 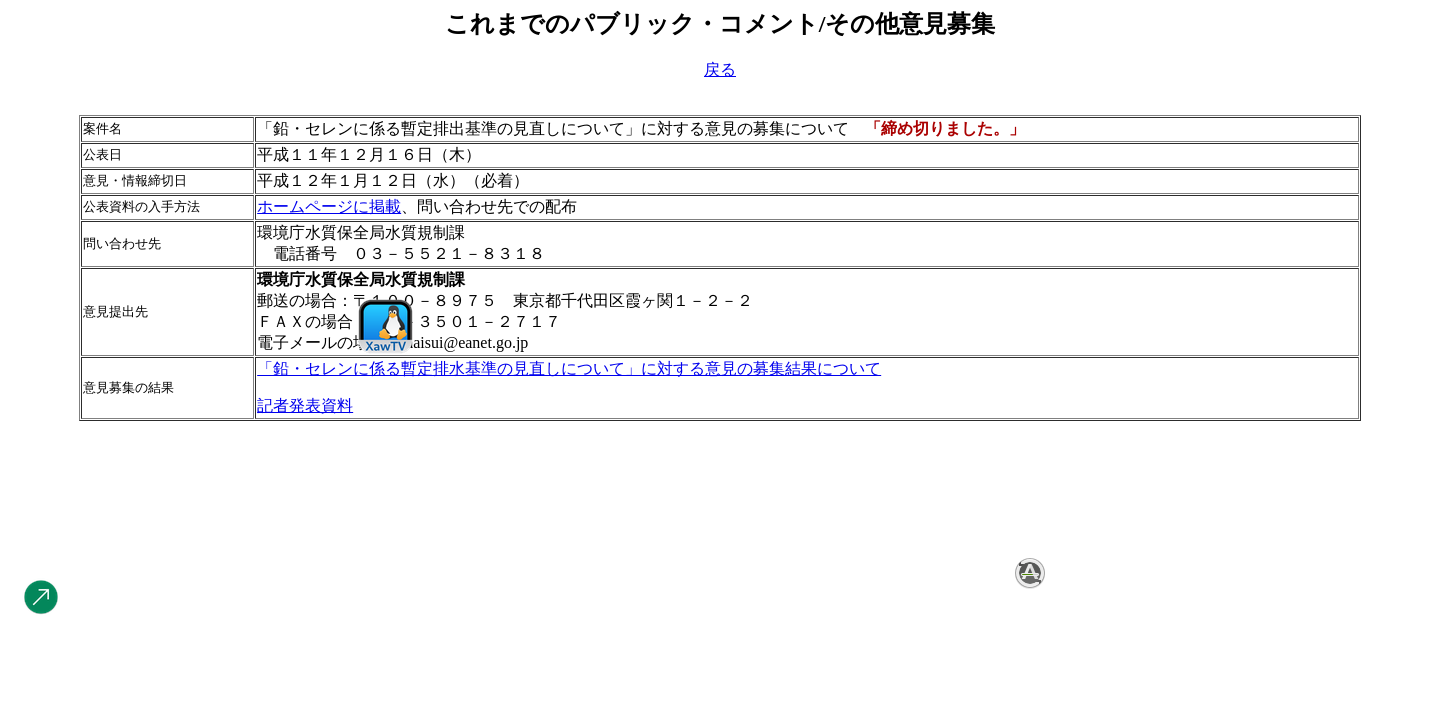 What do you see at coordinates (41, 597) in the screenshot?
I see `indicates a symbolic link or shortcut to another file` at bounding box center [41, 597].